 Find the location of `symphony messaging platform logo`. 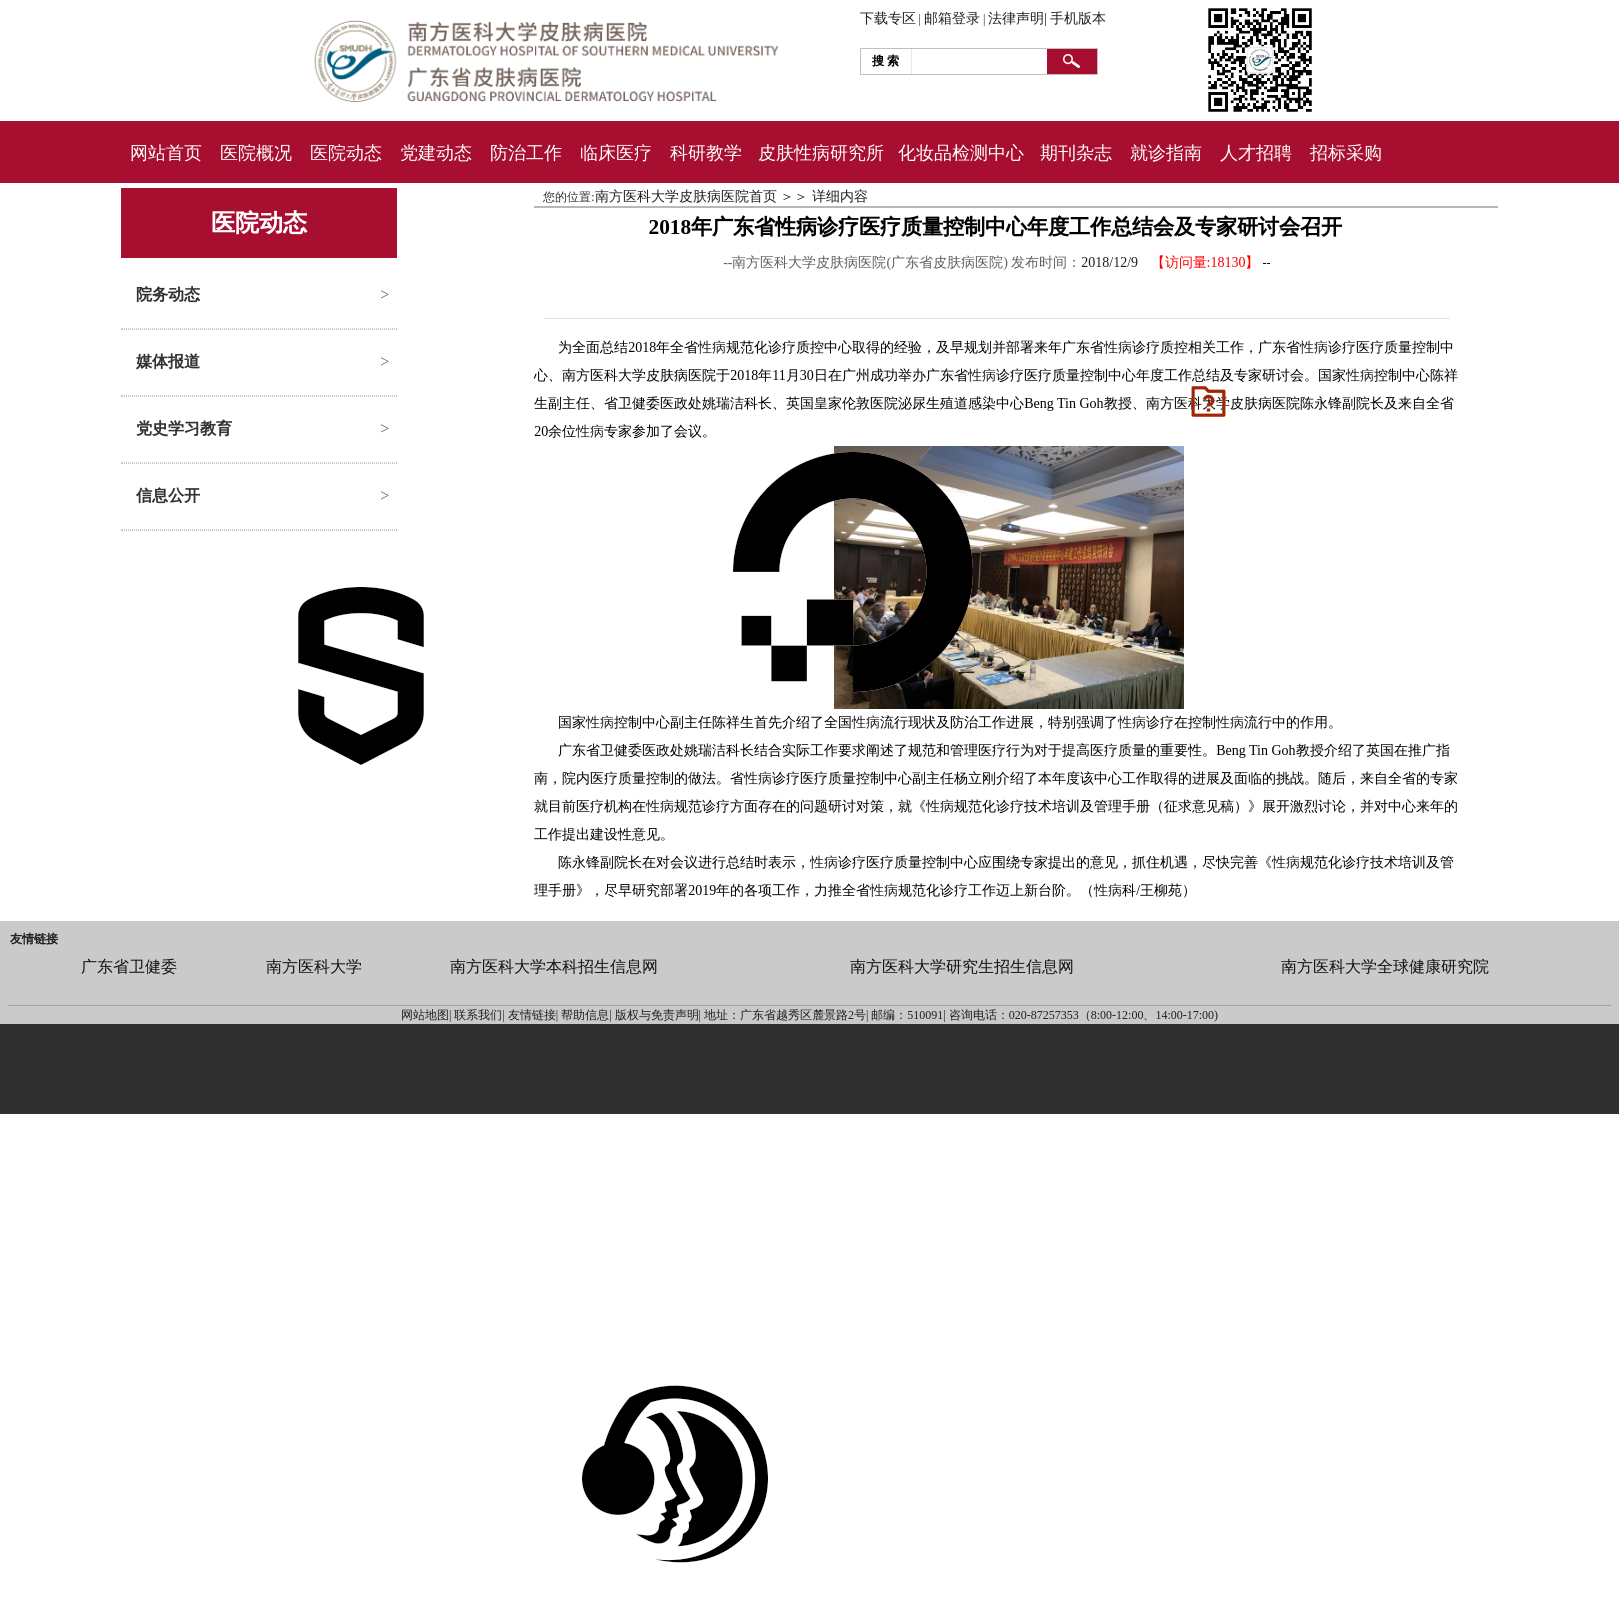

symphony messaging platform logo is located at coordinates (361, 676).